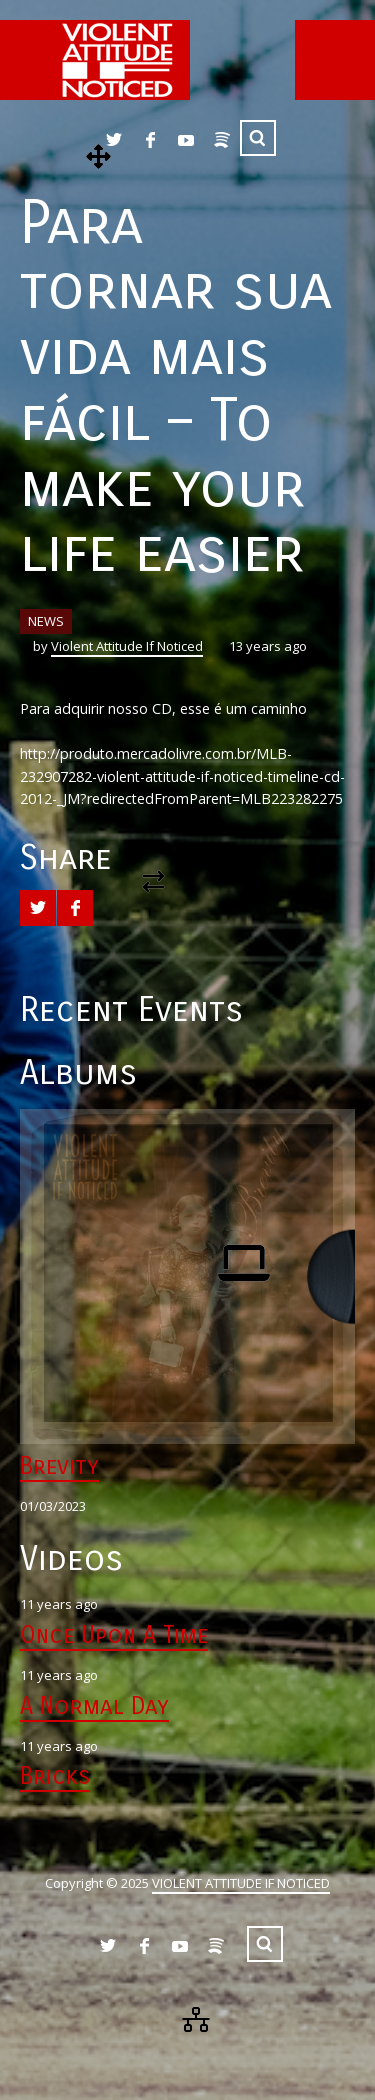 Image resolution: width=375 pixels, height=2100 pixels. Describe the element at coordinates (153, 881) in the screenshot. I see `swap or exchange items` at that location.